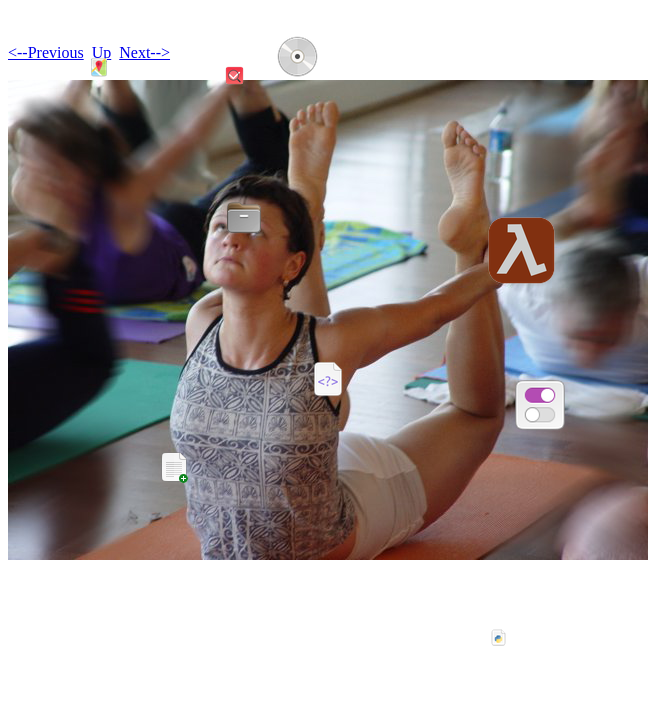 The width and height of the screenshot is (648, 720). What do you see at coordinates (99, 67) in the screenshot?
I see `a geo+json geographic data file` at bounding box center [99, 67].